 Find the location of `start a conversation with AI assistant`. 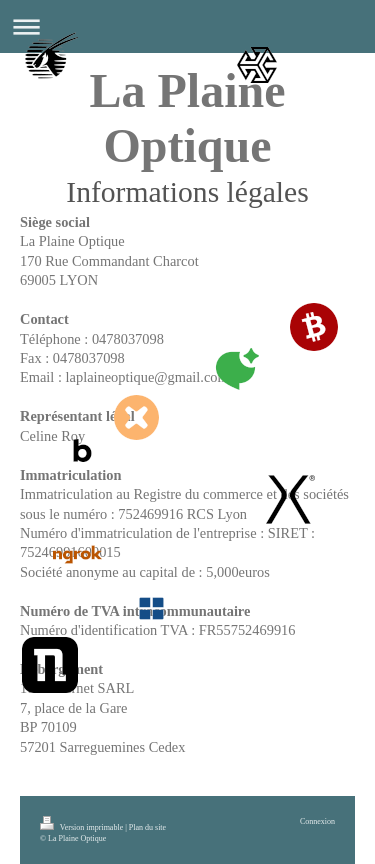

start a conversation with AI assistant is located at coordinates (235, 369).